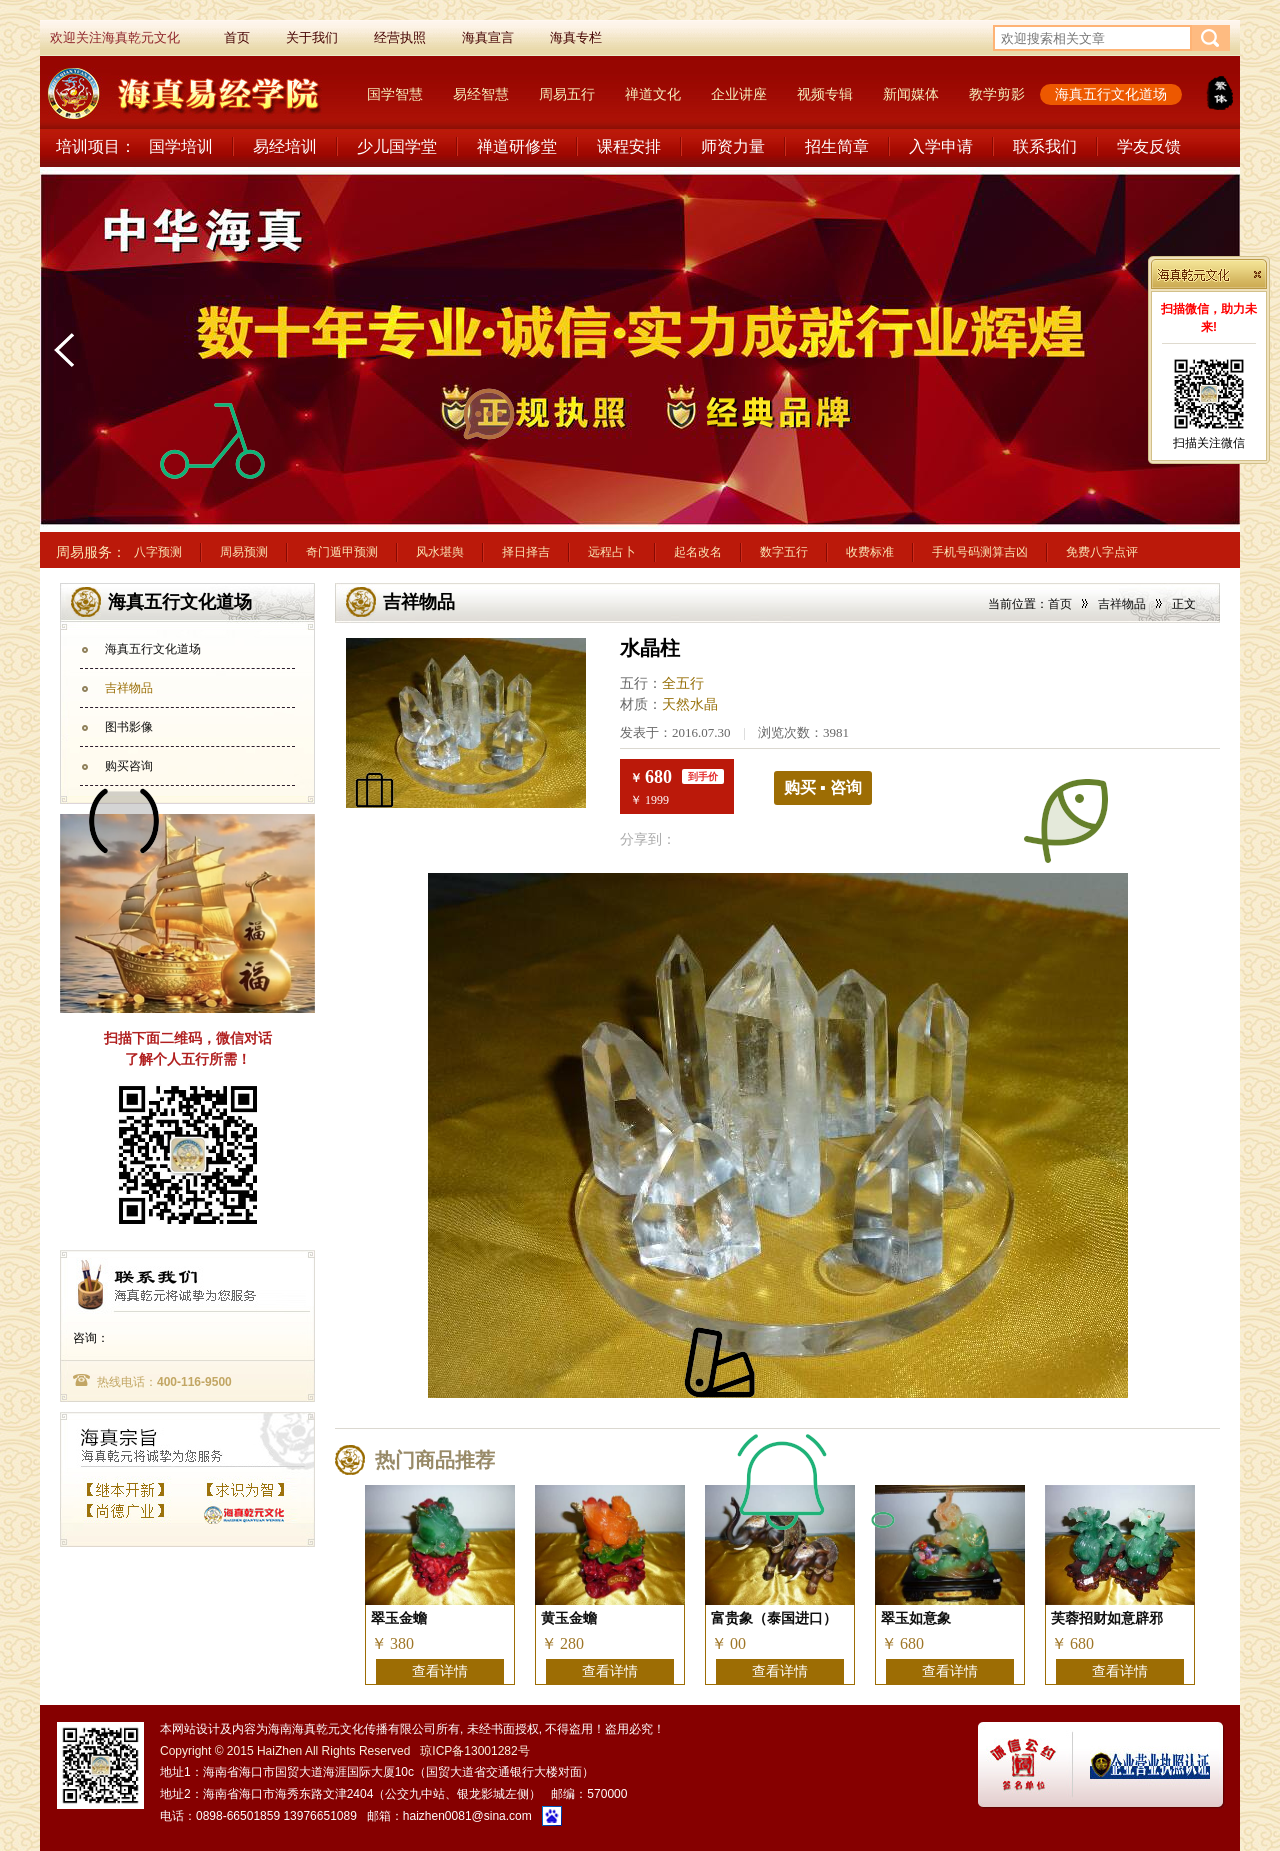 The image size is (1280, 1851). Describe the element at coordinates (883, 1520) in the screenshot. I see `indicates a vertical oval or ellipse shape tool` at that location.